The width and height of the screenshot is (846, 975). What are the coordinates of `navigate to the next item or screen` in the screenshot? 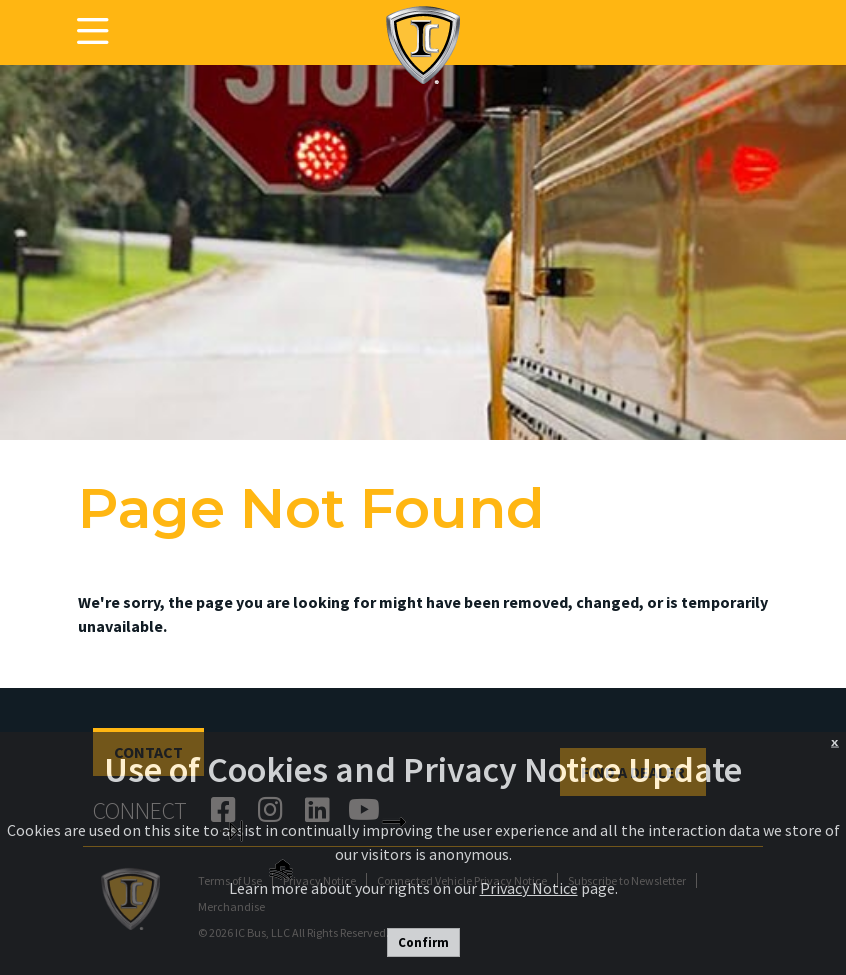 It's located at (394, 822).